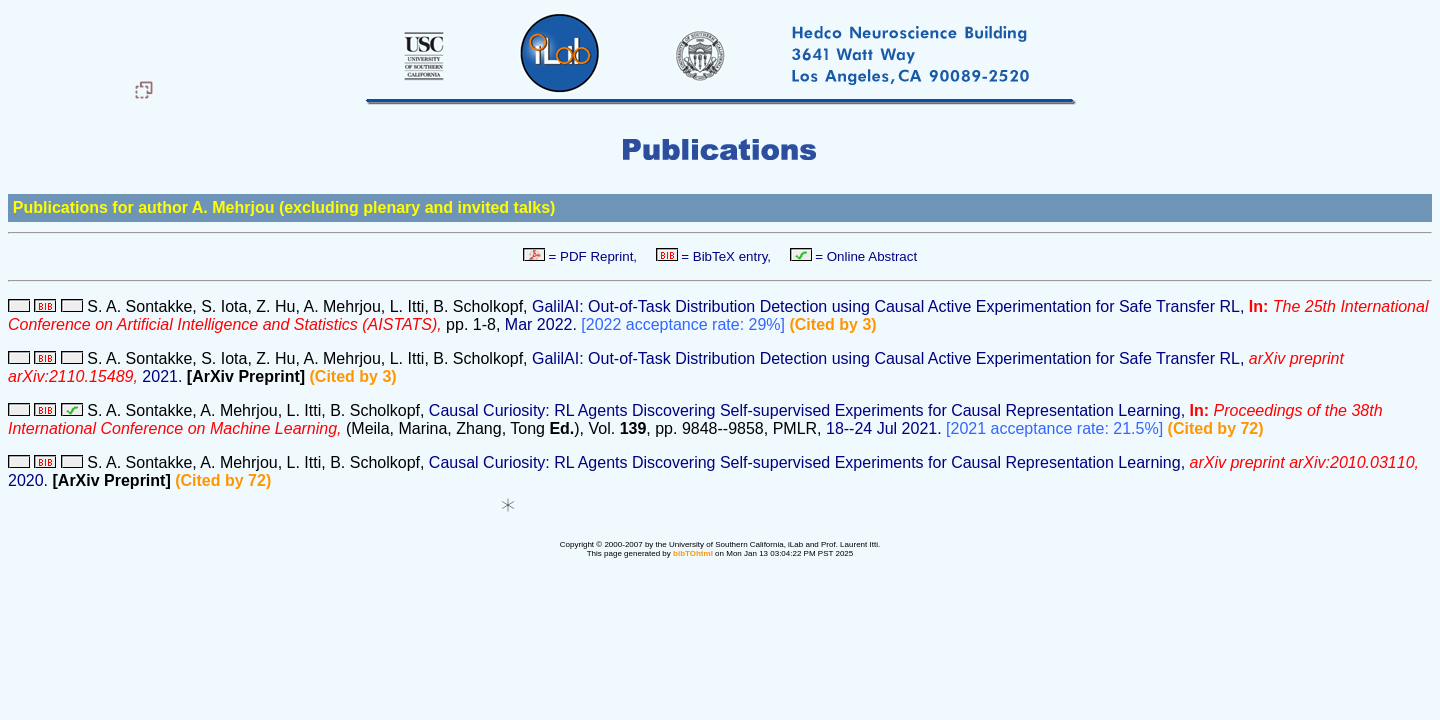 The height and width of the screenshot is (720, 1440). What do you see at coordinates (508, 505) in the screenshot?
I see `indicates a required field in a form` at bounding box center [508, 505].